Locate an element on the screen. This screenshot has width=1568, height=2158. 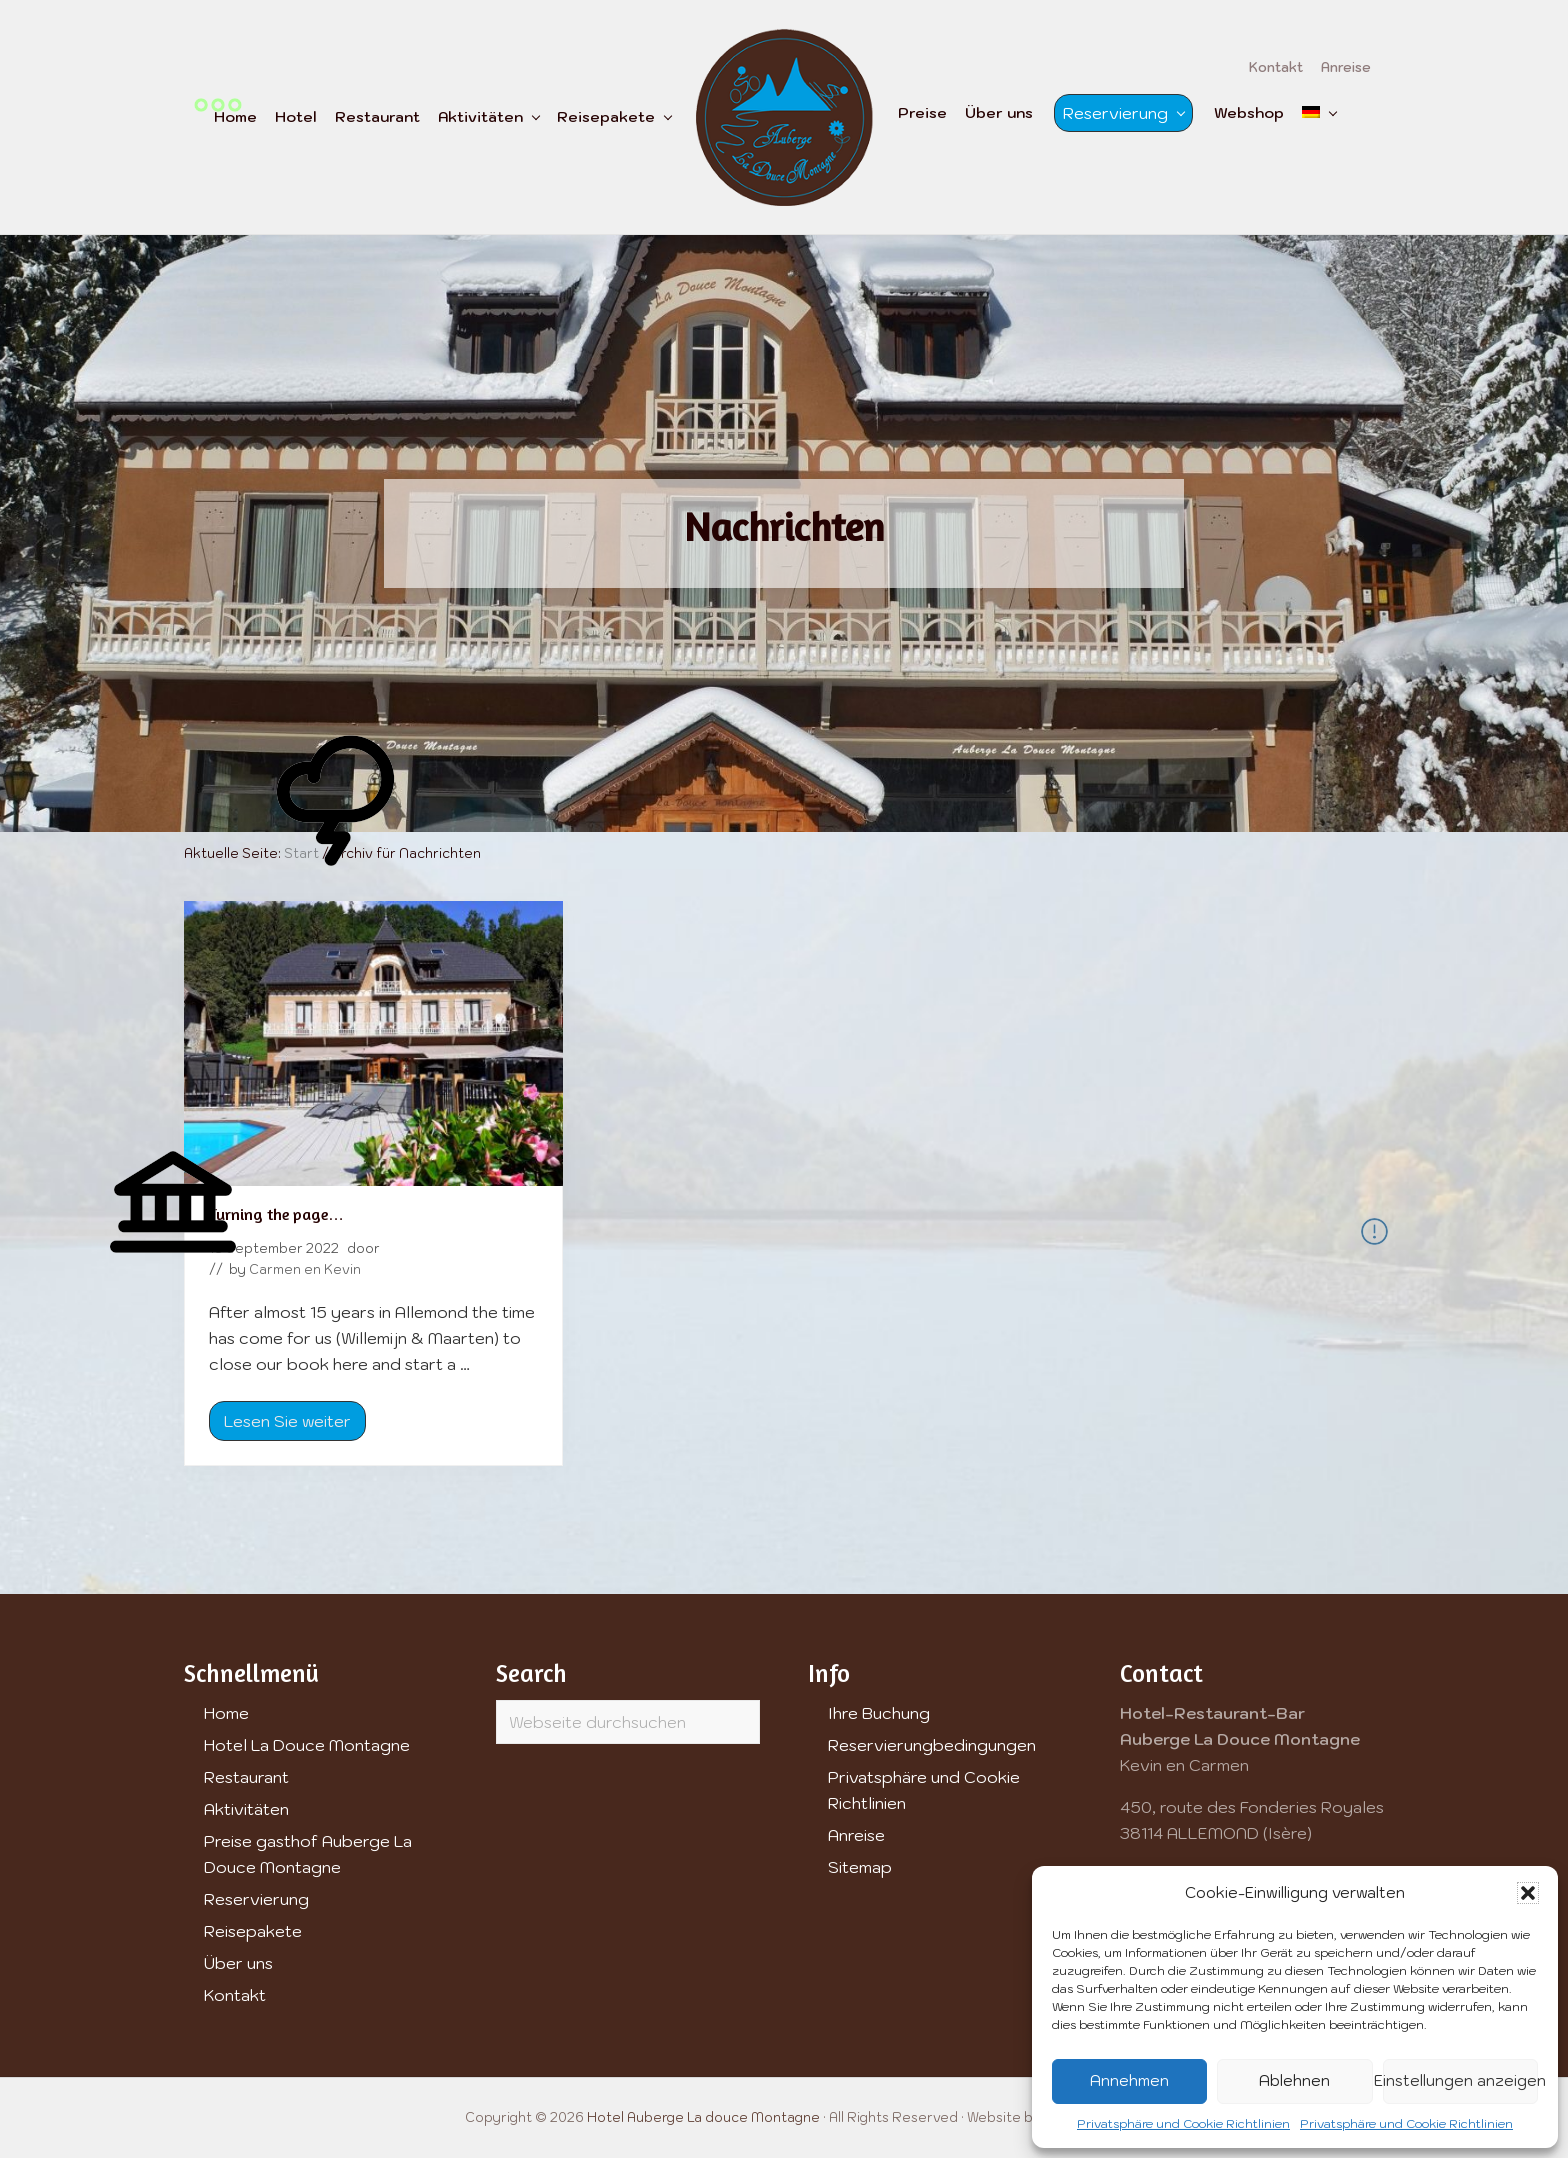
open more options menu is located at coordinates (218, 105).